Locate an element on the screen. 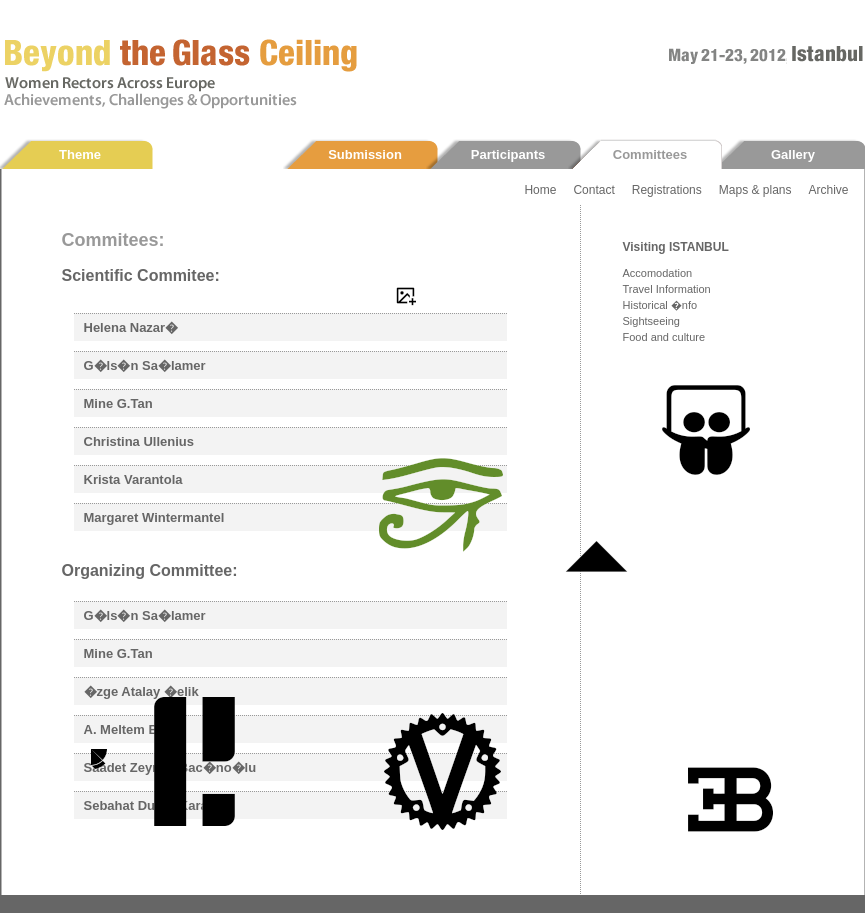 The image size is (865, 913). bugatti brand logo is located at coordinates (730, 799).